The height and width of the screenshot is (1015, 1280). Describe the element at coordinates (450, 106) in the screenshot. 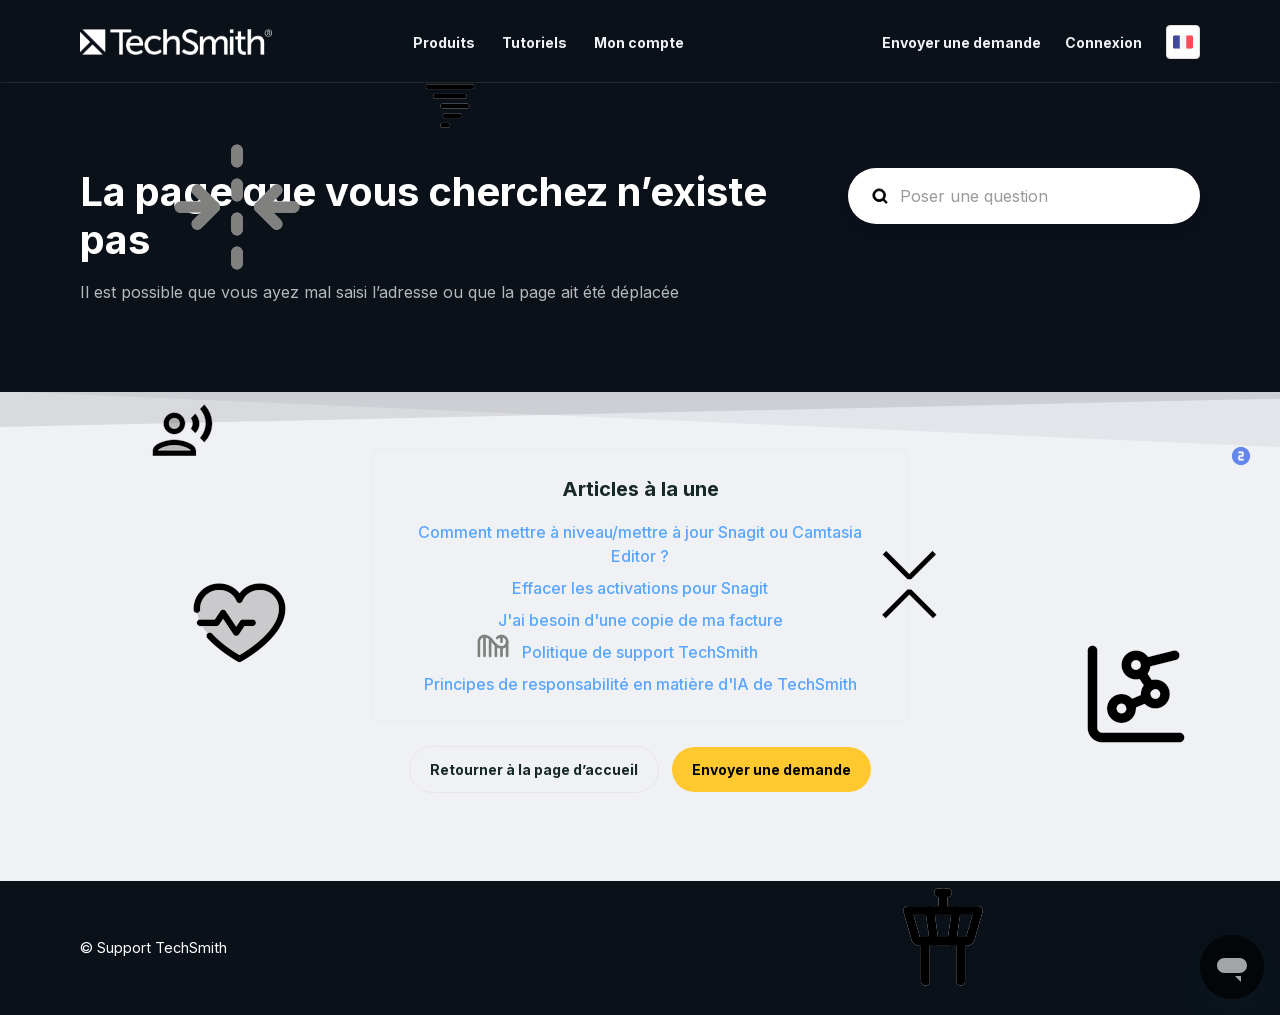

I see `indicates tornado warning or severe weather alert` at that location.